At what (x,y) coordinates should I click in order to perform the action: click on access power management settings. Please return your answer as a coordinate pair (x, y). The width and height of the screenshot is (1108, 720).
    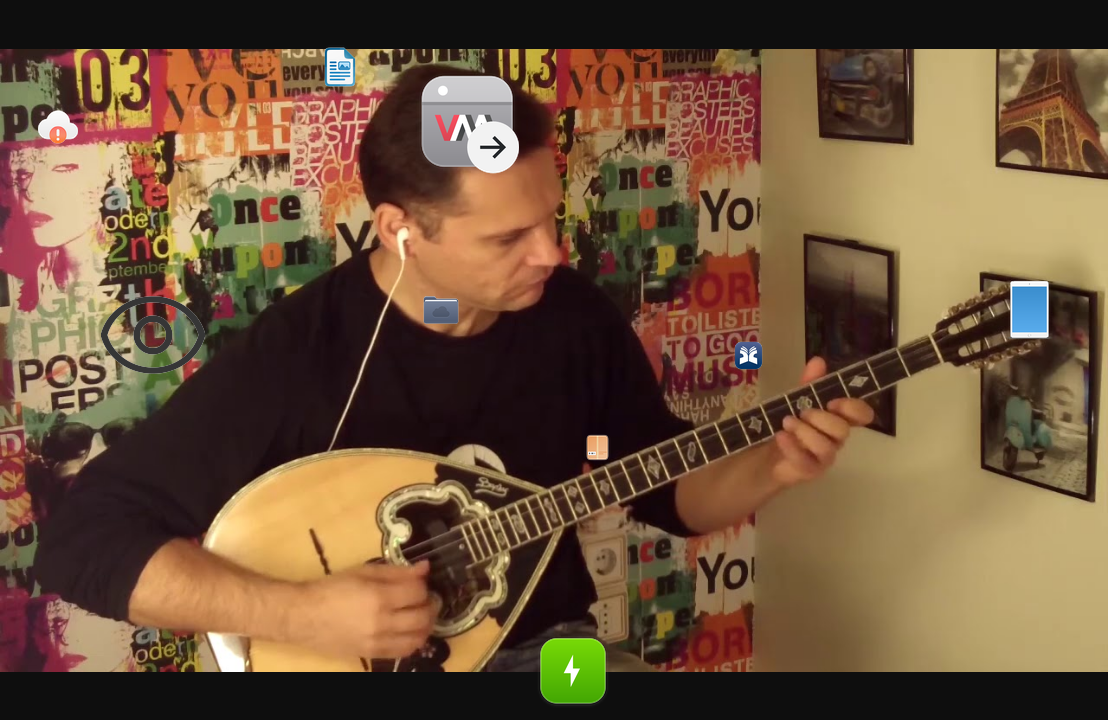
    Looking at the image, I should click on (573, 672).